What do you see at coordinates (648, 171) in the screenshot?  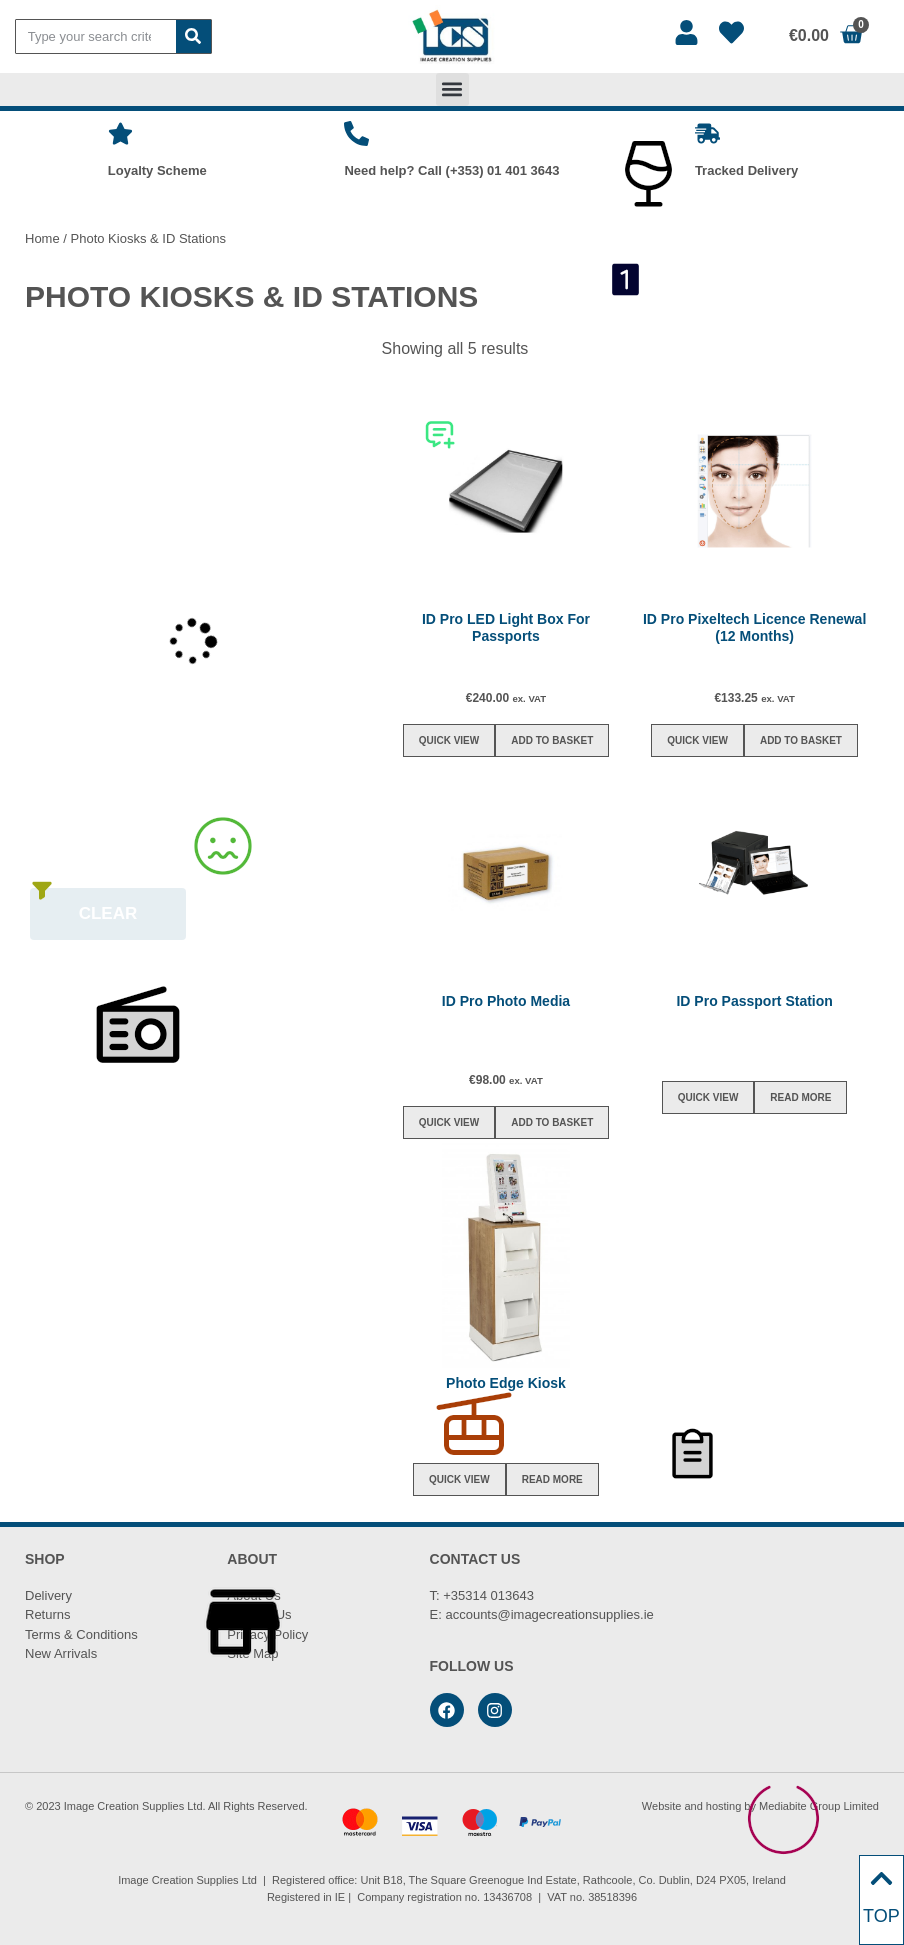 I see `browse wine or beverage options` at bounding box center [648, 171].